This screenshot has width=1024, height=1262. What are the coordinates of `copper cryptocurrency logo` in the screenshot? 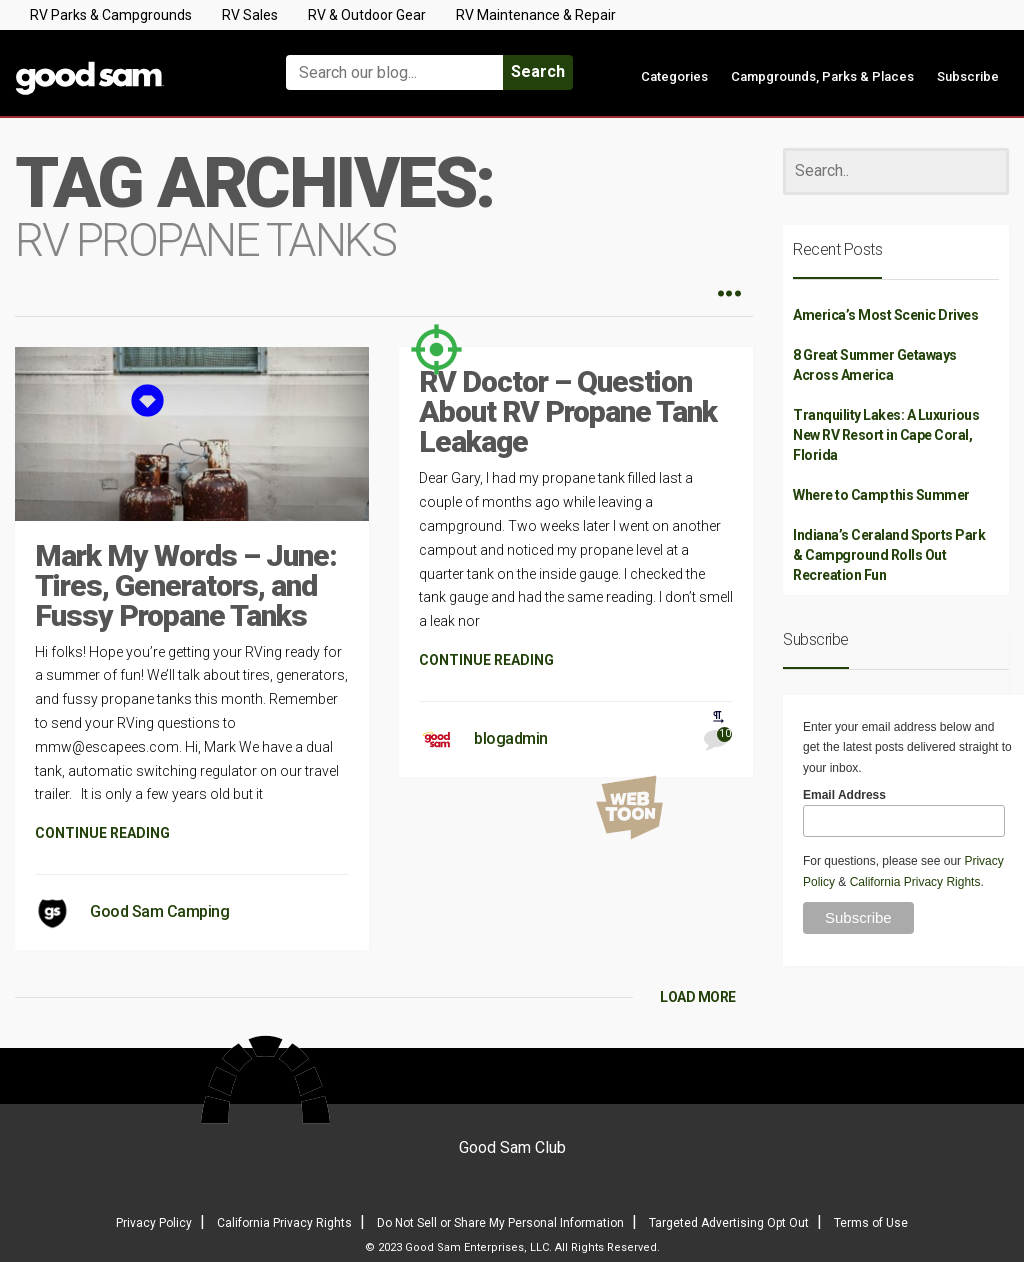 It's located at (147, 400).